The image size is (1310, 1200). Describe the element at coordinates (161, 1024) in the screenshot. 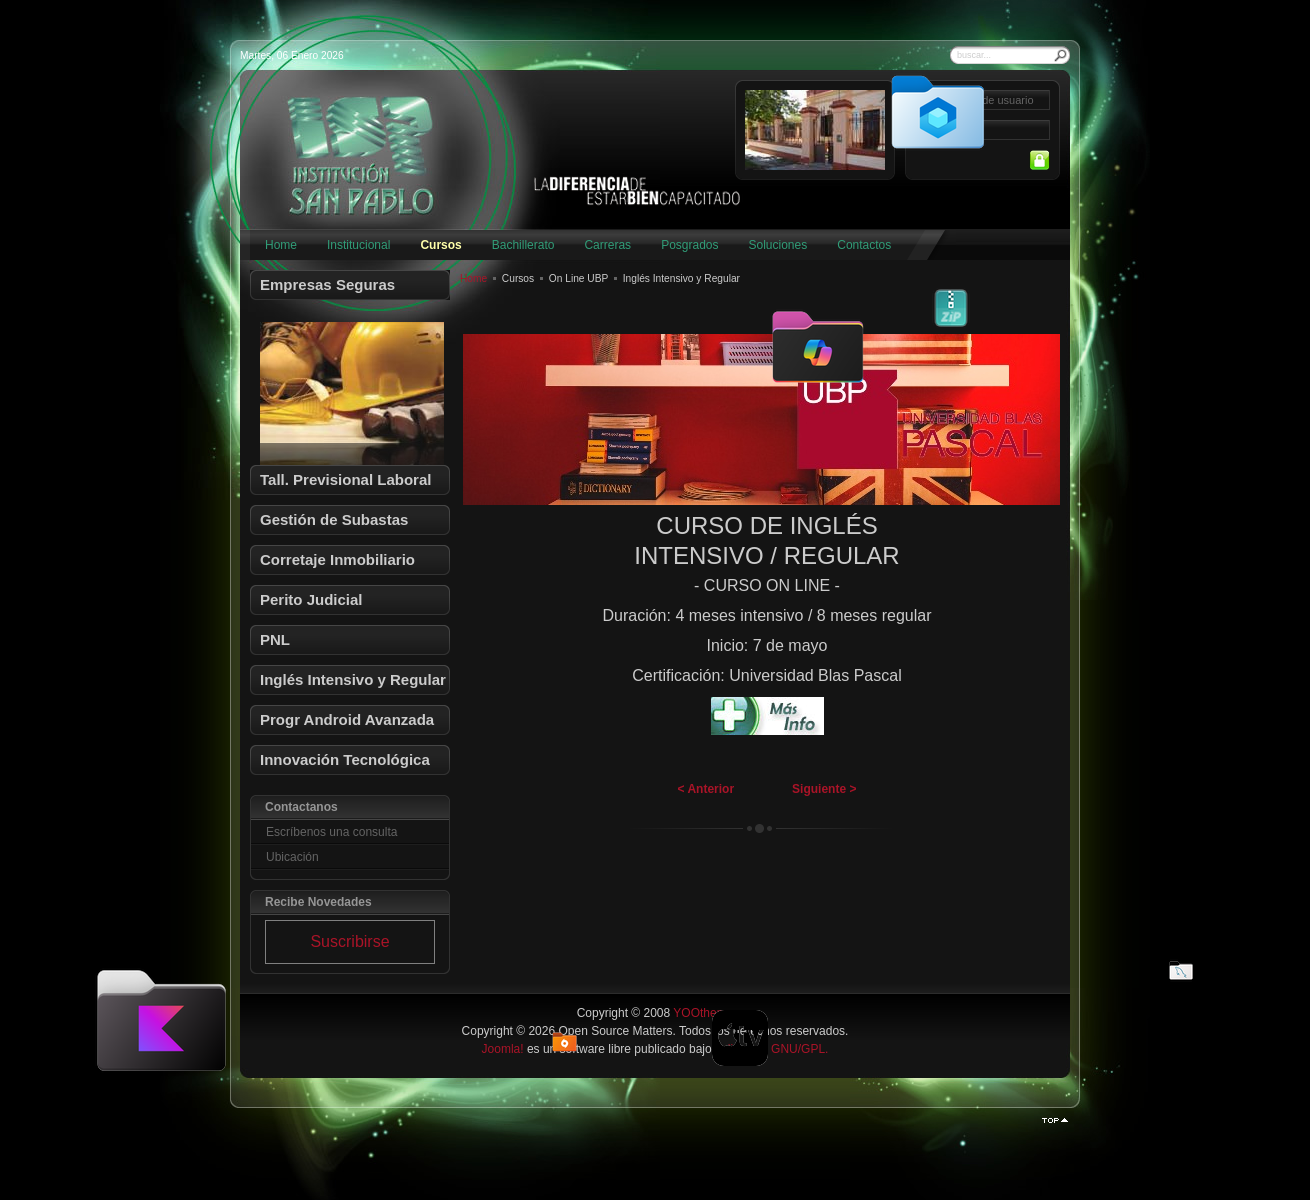

I see `open kotlin project folder` at that location.